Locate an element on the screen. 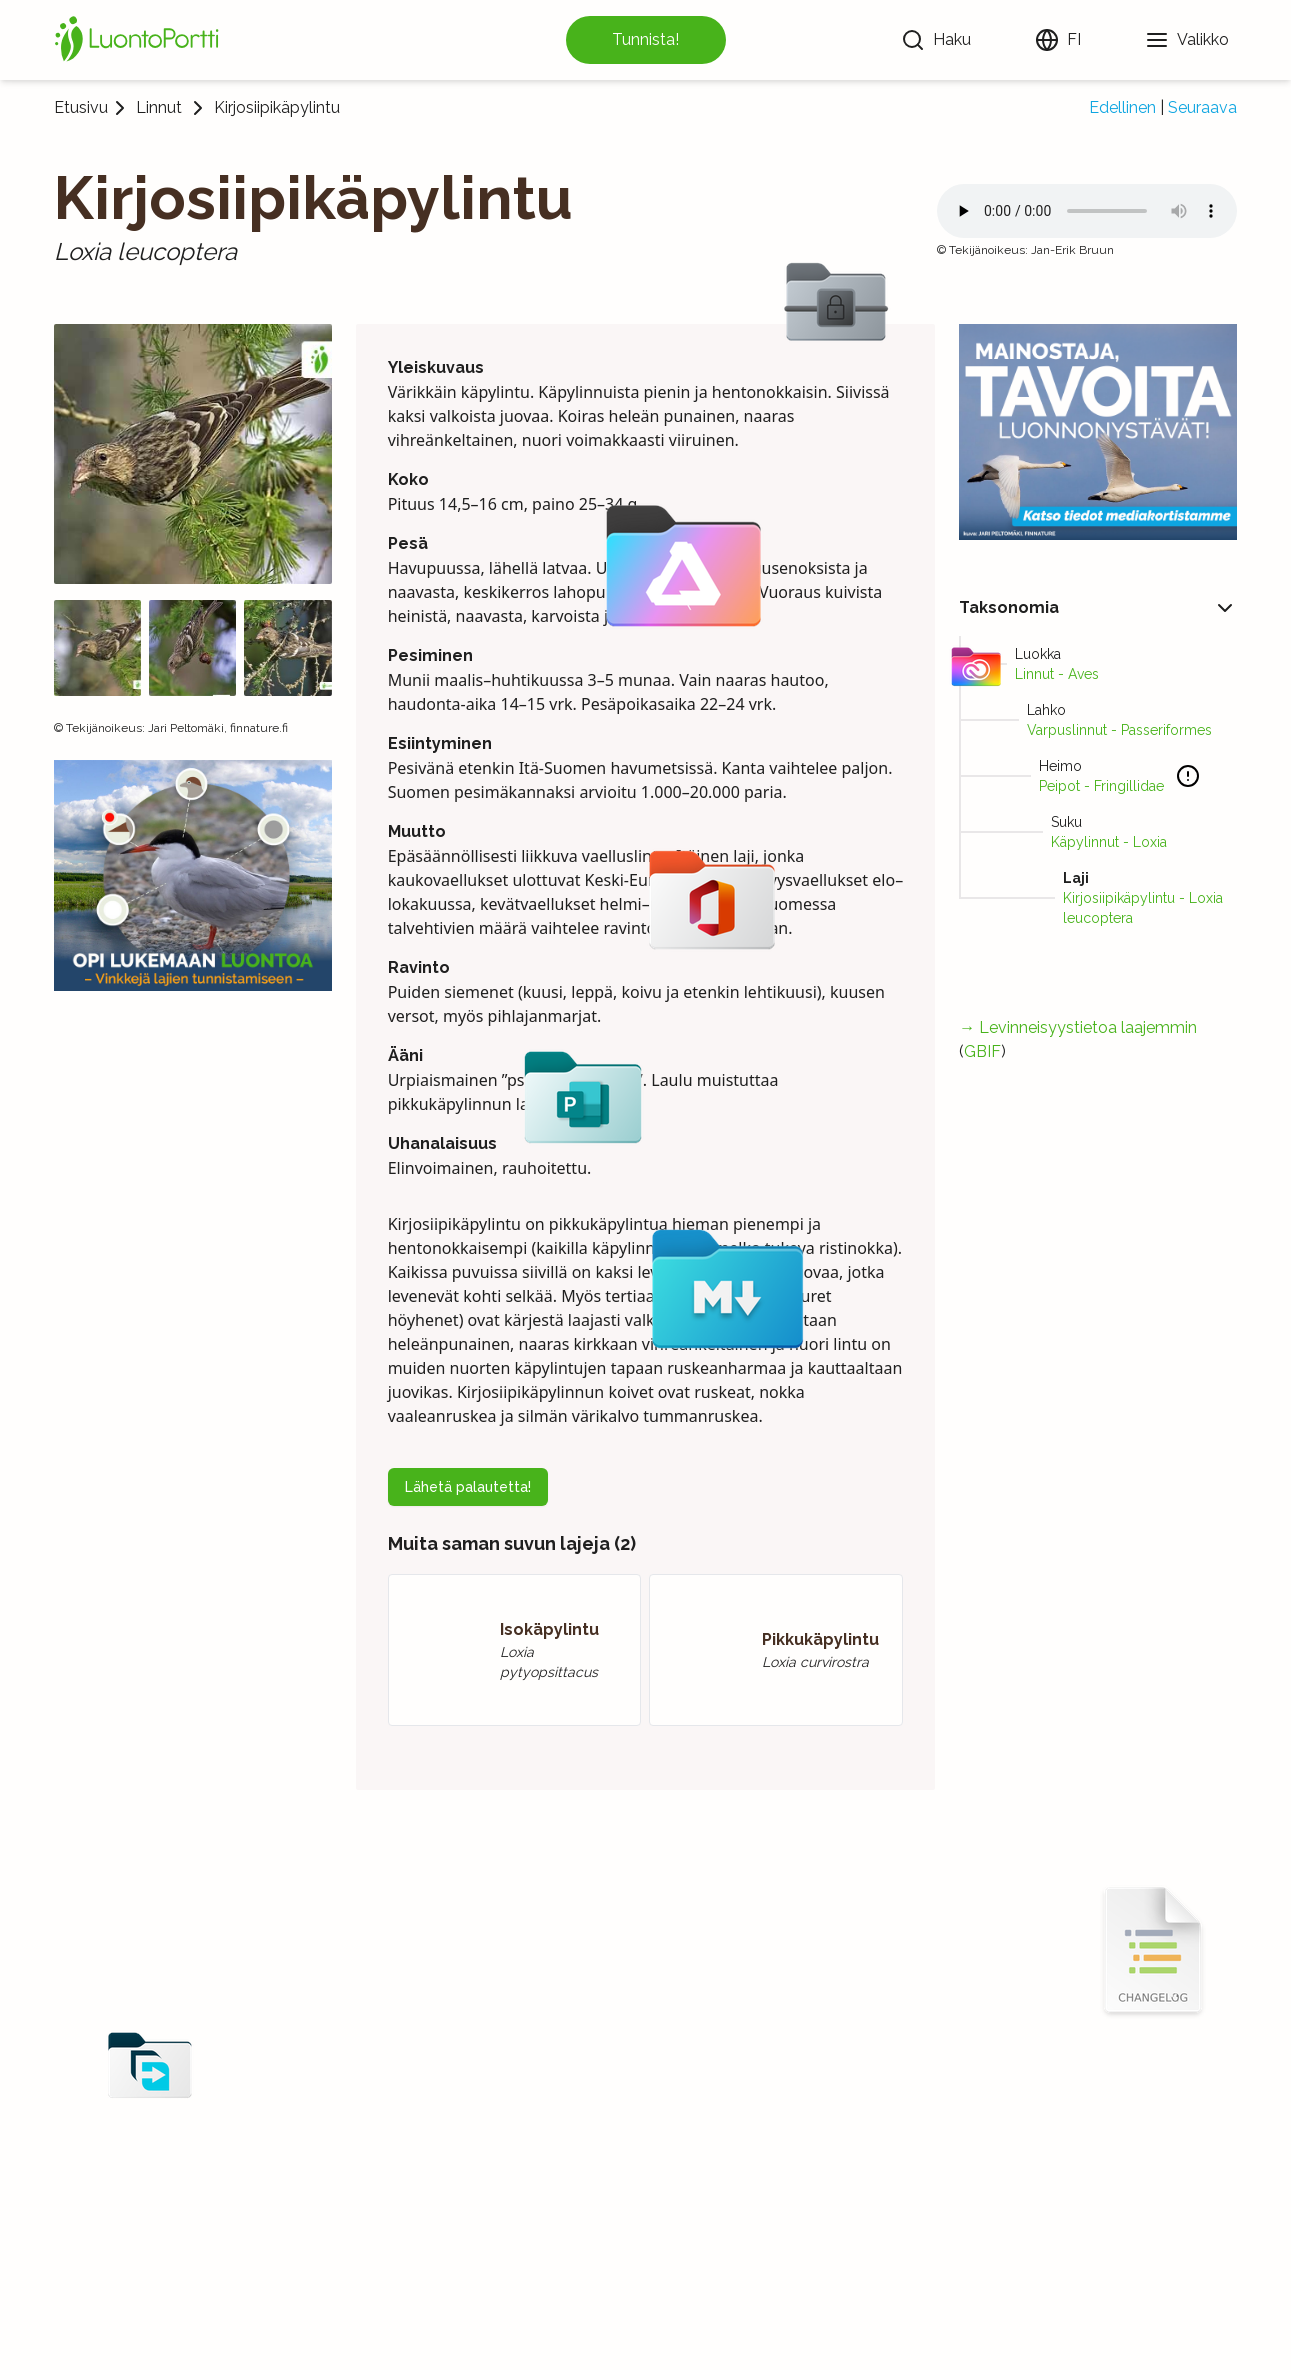  open microsoft office files folder is located at coordinates (711, 903).